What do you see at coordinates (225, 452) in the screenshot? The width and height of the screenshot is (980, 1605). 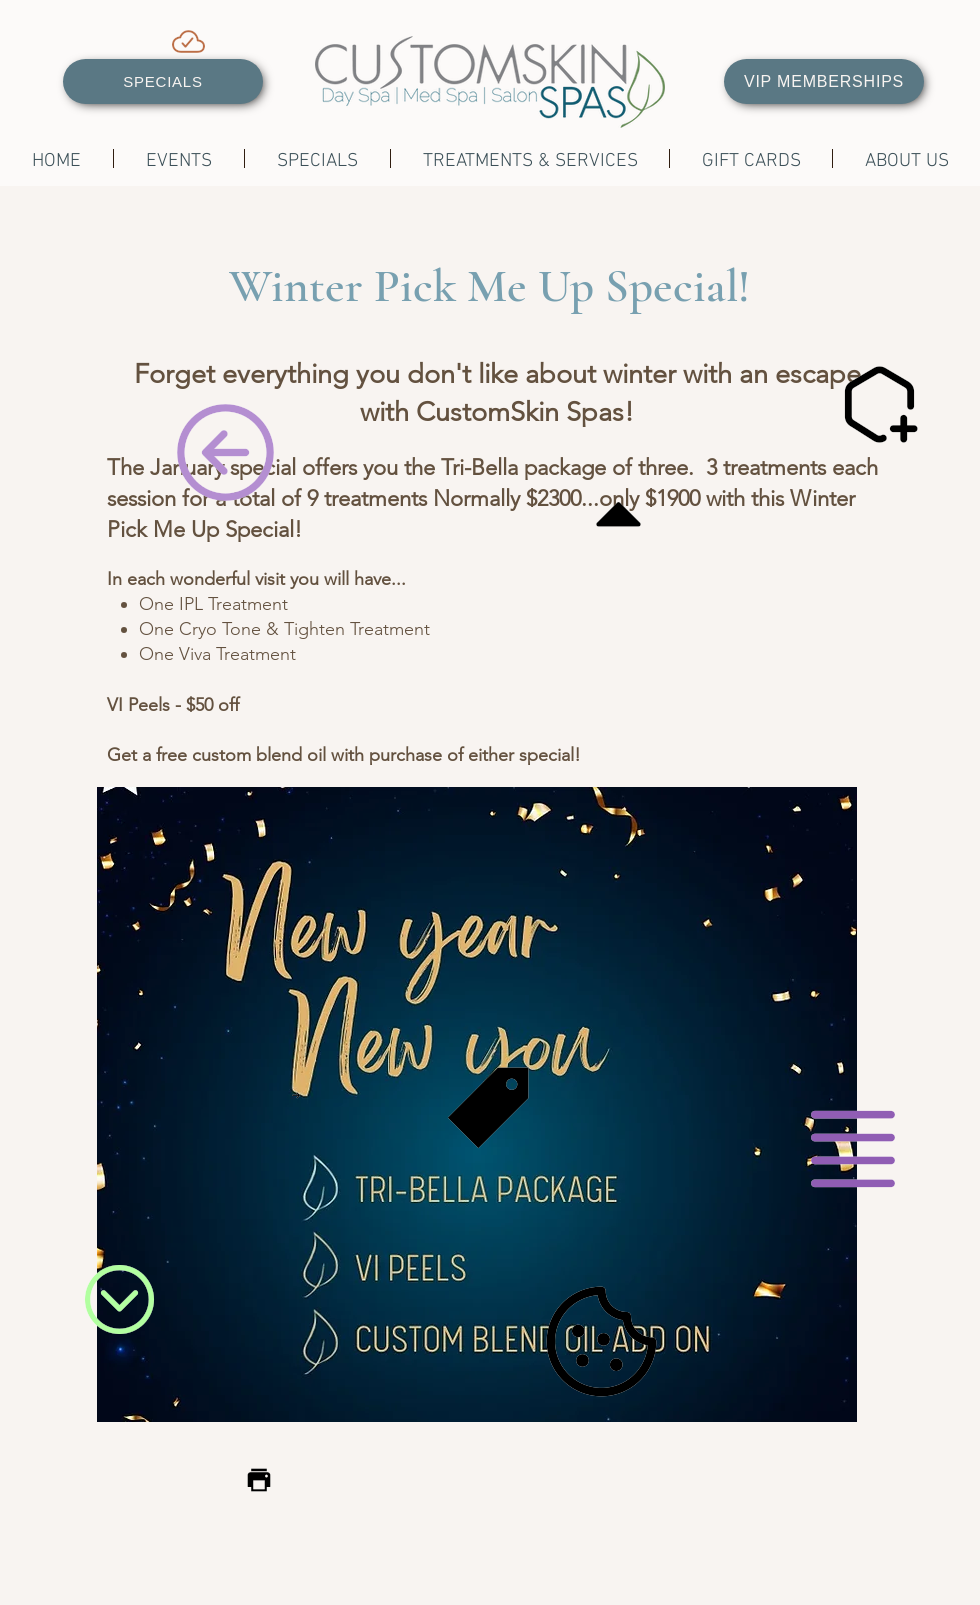 I see `go back to the previous screen` at bounding box center [225, 452].